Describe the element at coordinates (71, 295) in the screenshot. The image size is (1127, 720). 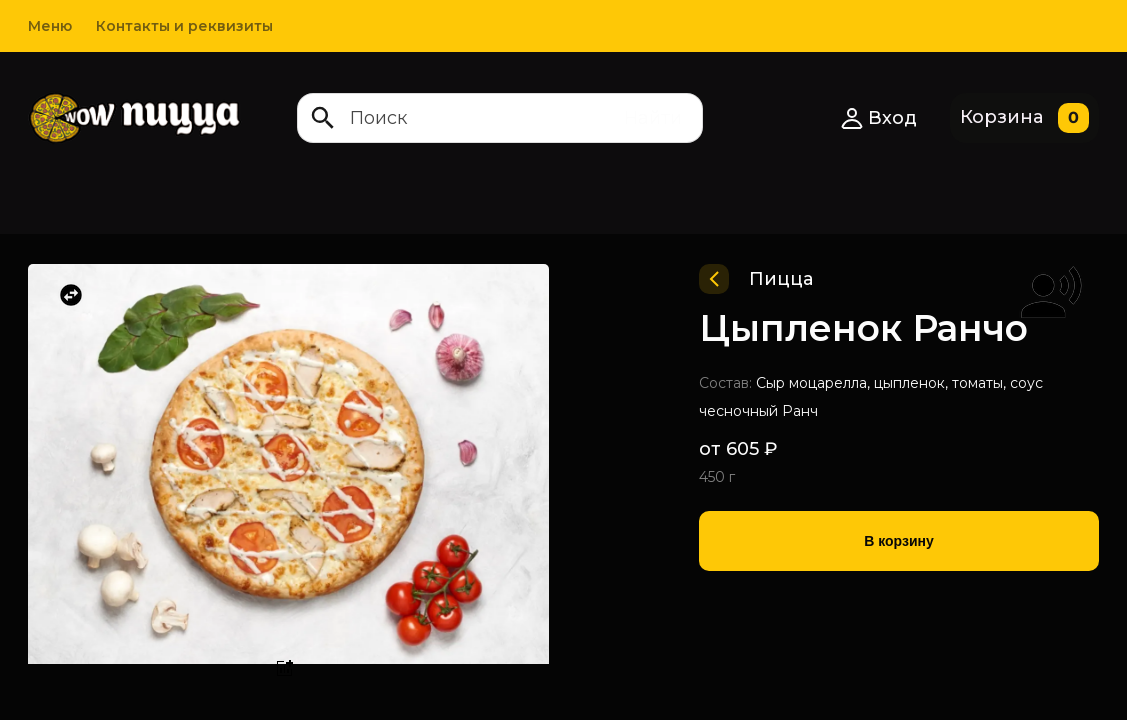
I see `swap or exchange items` at that location.